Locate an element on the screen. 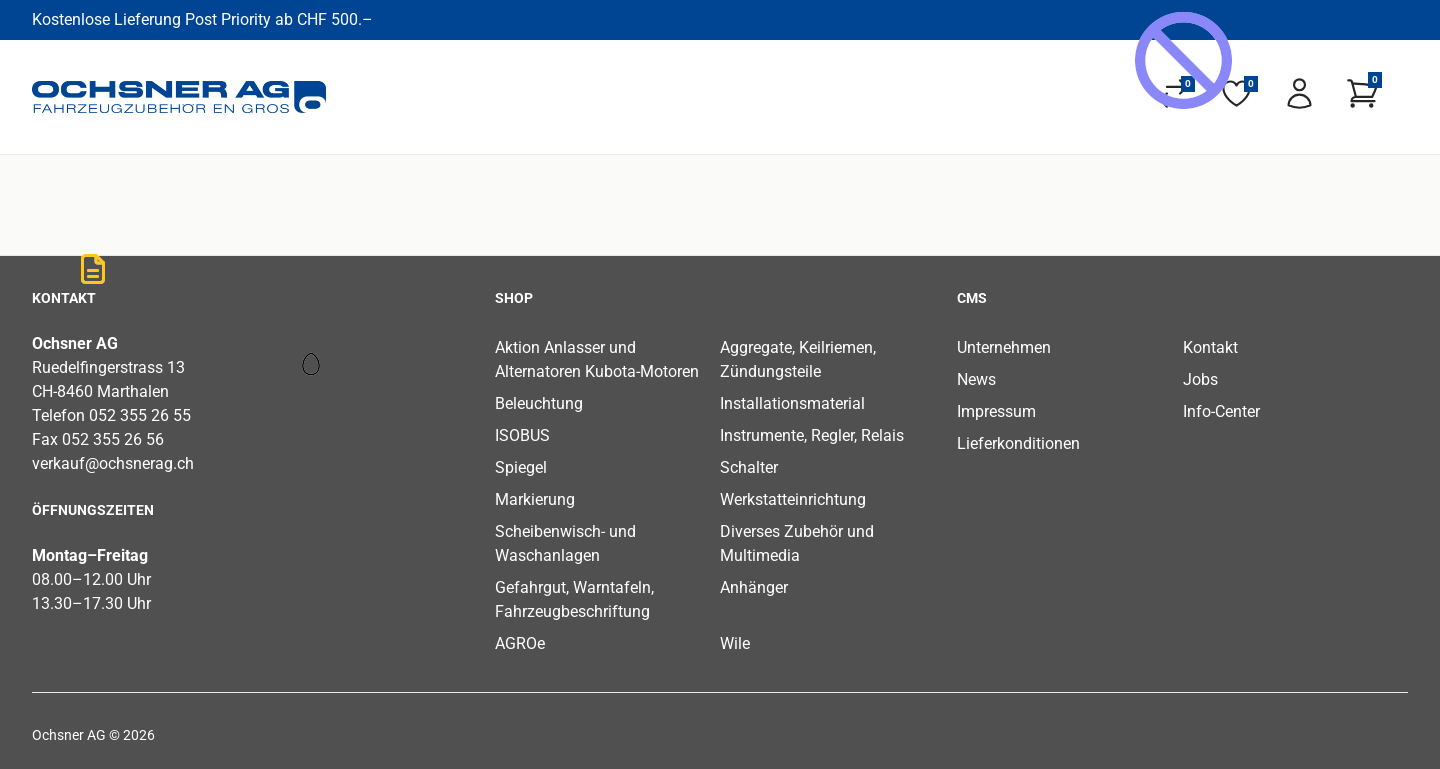  view file details or description is located at coordinates (93, 269).